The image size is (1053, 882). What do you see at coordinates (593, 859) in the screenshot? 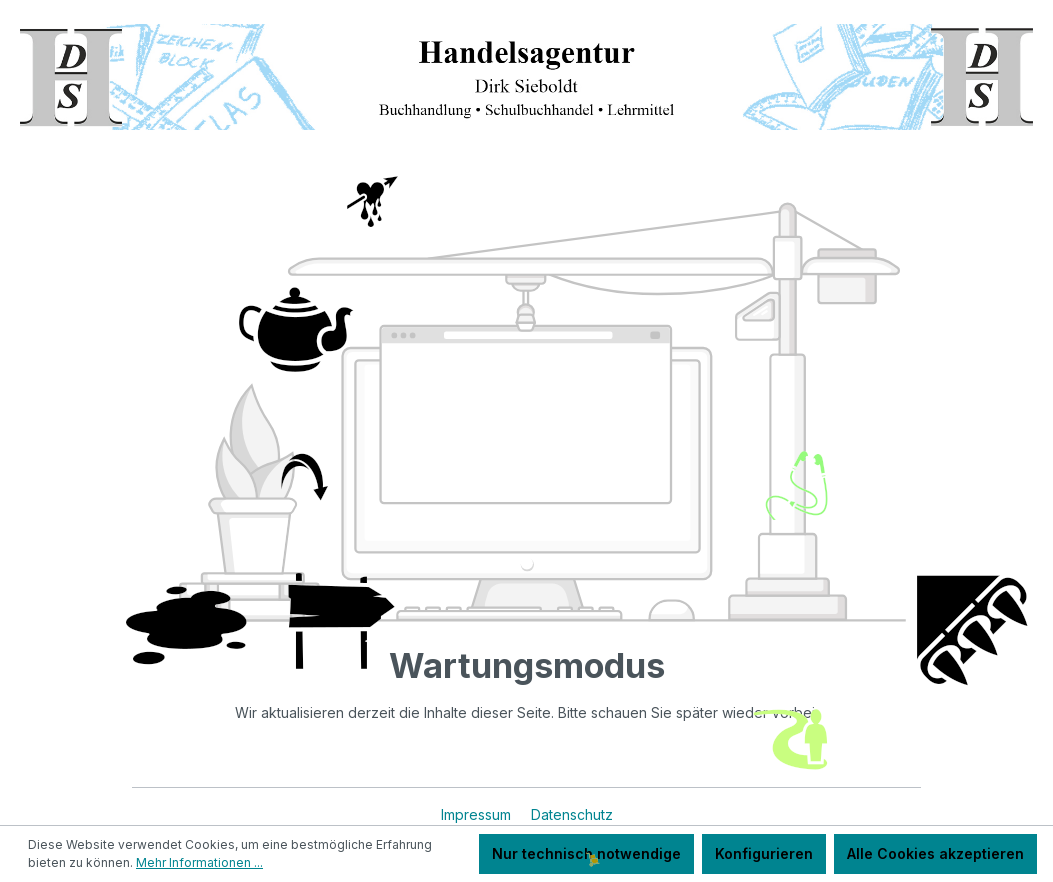
I see `view shipping or delivery options` at bounding box center [593, 859].